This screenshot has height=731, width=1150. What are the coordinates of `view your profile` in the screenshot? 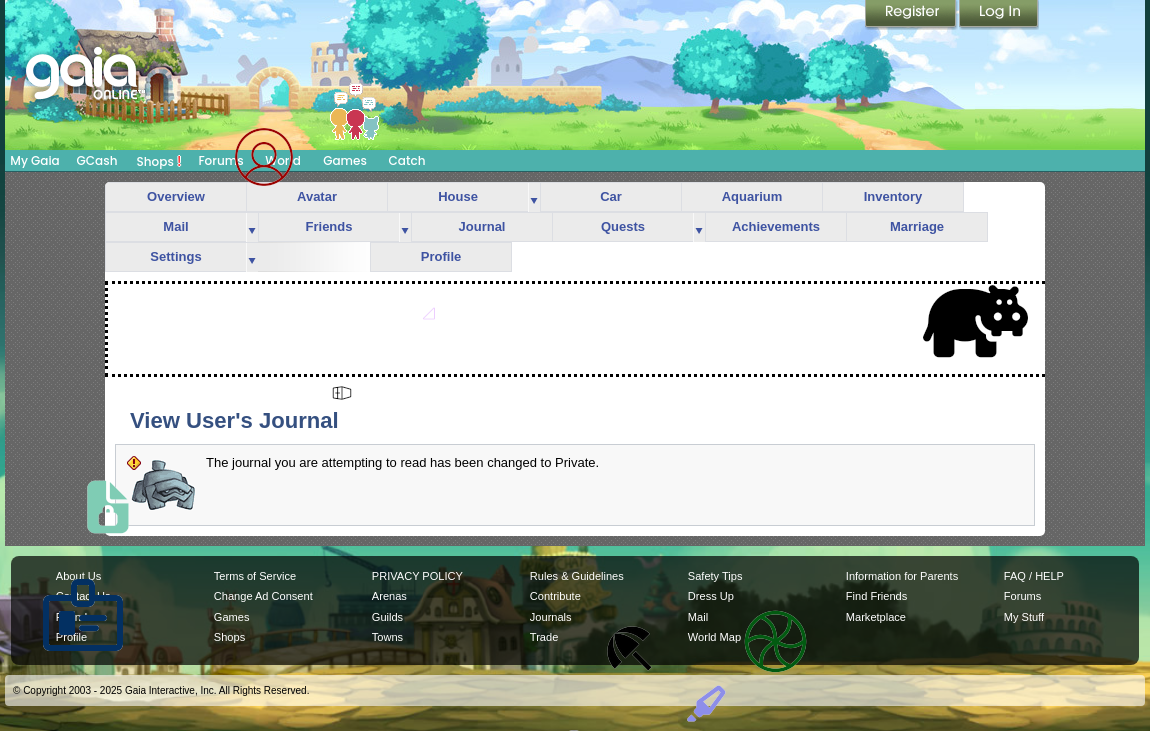 It's located at (264, 157).